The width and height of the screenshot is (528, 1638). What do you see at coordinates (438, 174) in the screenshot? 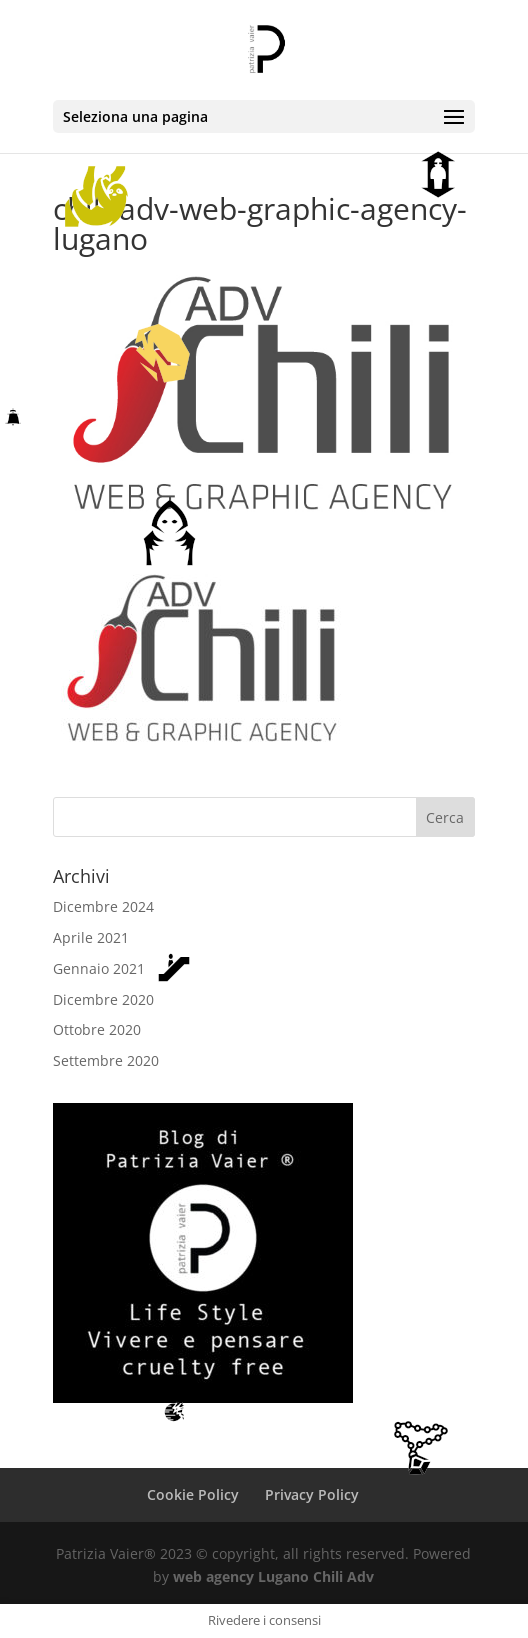
I see `elevator or lift access point` at bounding box center [438, 174].